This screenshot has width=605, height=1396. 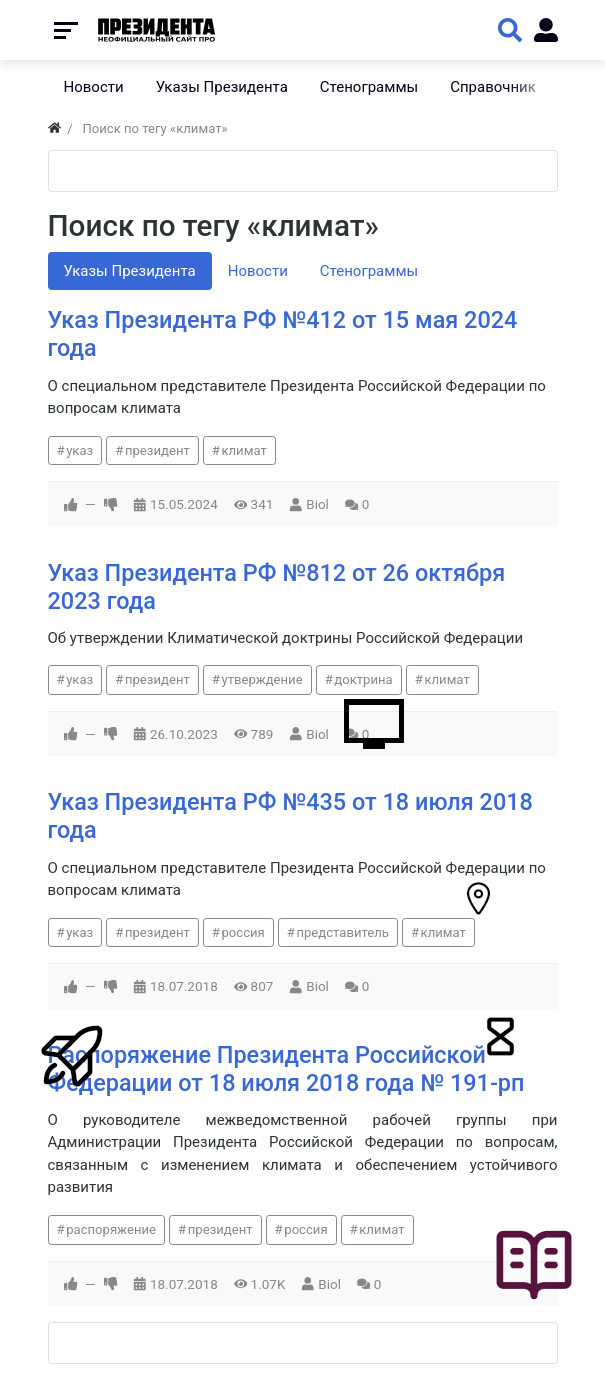 What do you see at coordinates (534, 1265) in the screenshot?
I see `view document or ebook reader` at bounding box center [534, 1265].